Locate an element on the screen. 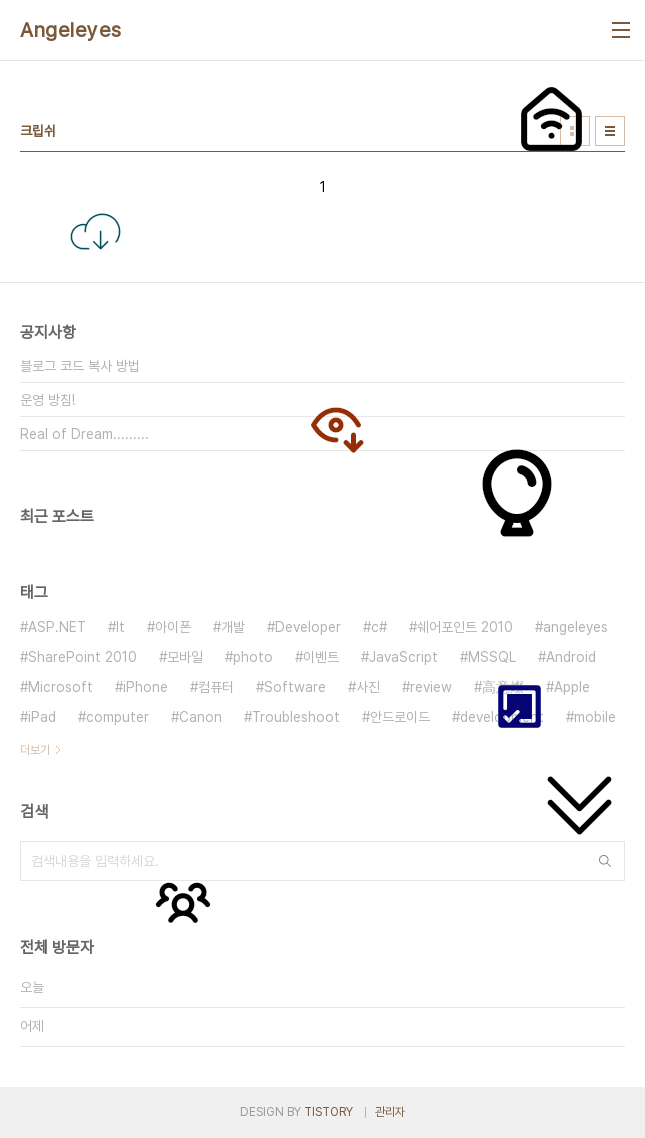 The width and height of the screenshot is (645, 1138). mark task as complete is located at coordinates (519, 706).